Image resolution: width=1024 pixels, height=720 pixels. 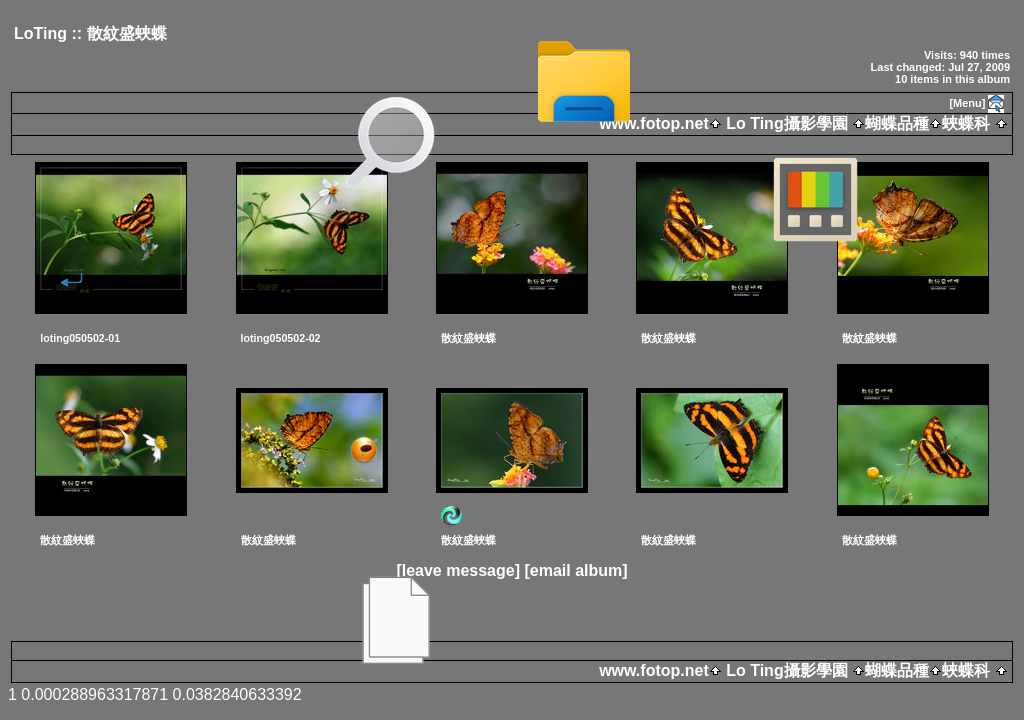 I want to click on open the search application, so click(x=390, y=141).